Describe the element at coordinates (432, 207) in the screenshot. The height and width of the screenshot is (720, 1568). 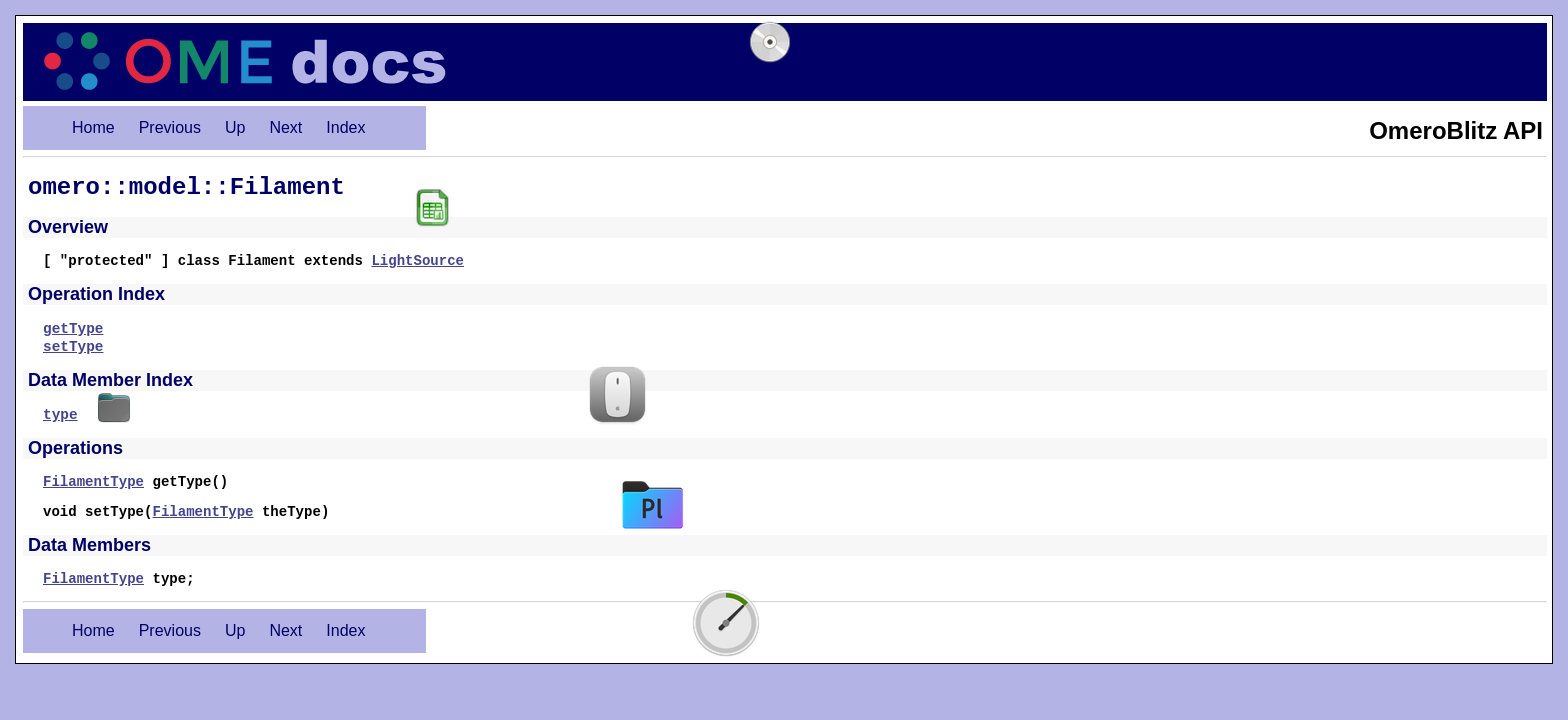
I see `open a libreoffice calc spreadsheet file` at that location.